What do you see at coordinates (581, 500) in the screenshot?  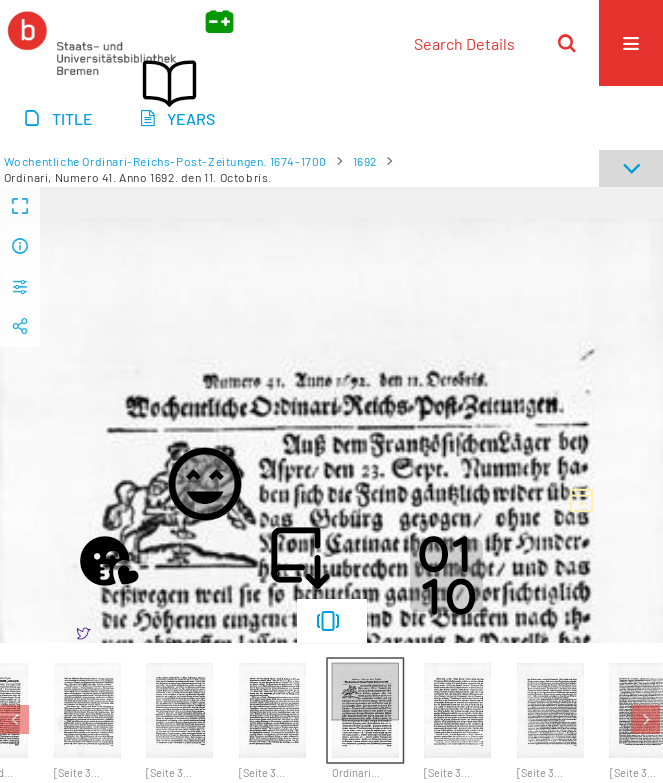 I see `indicates a calendar event or reminder` at bounding box center [581, 500].